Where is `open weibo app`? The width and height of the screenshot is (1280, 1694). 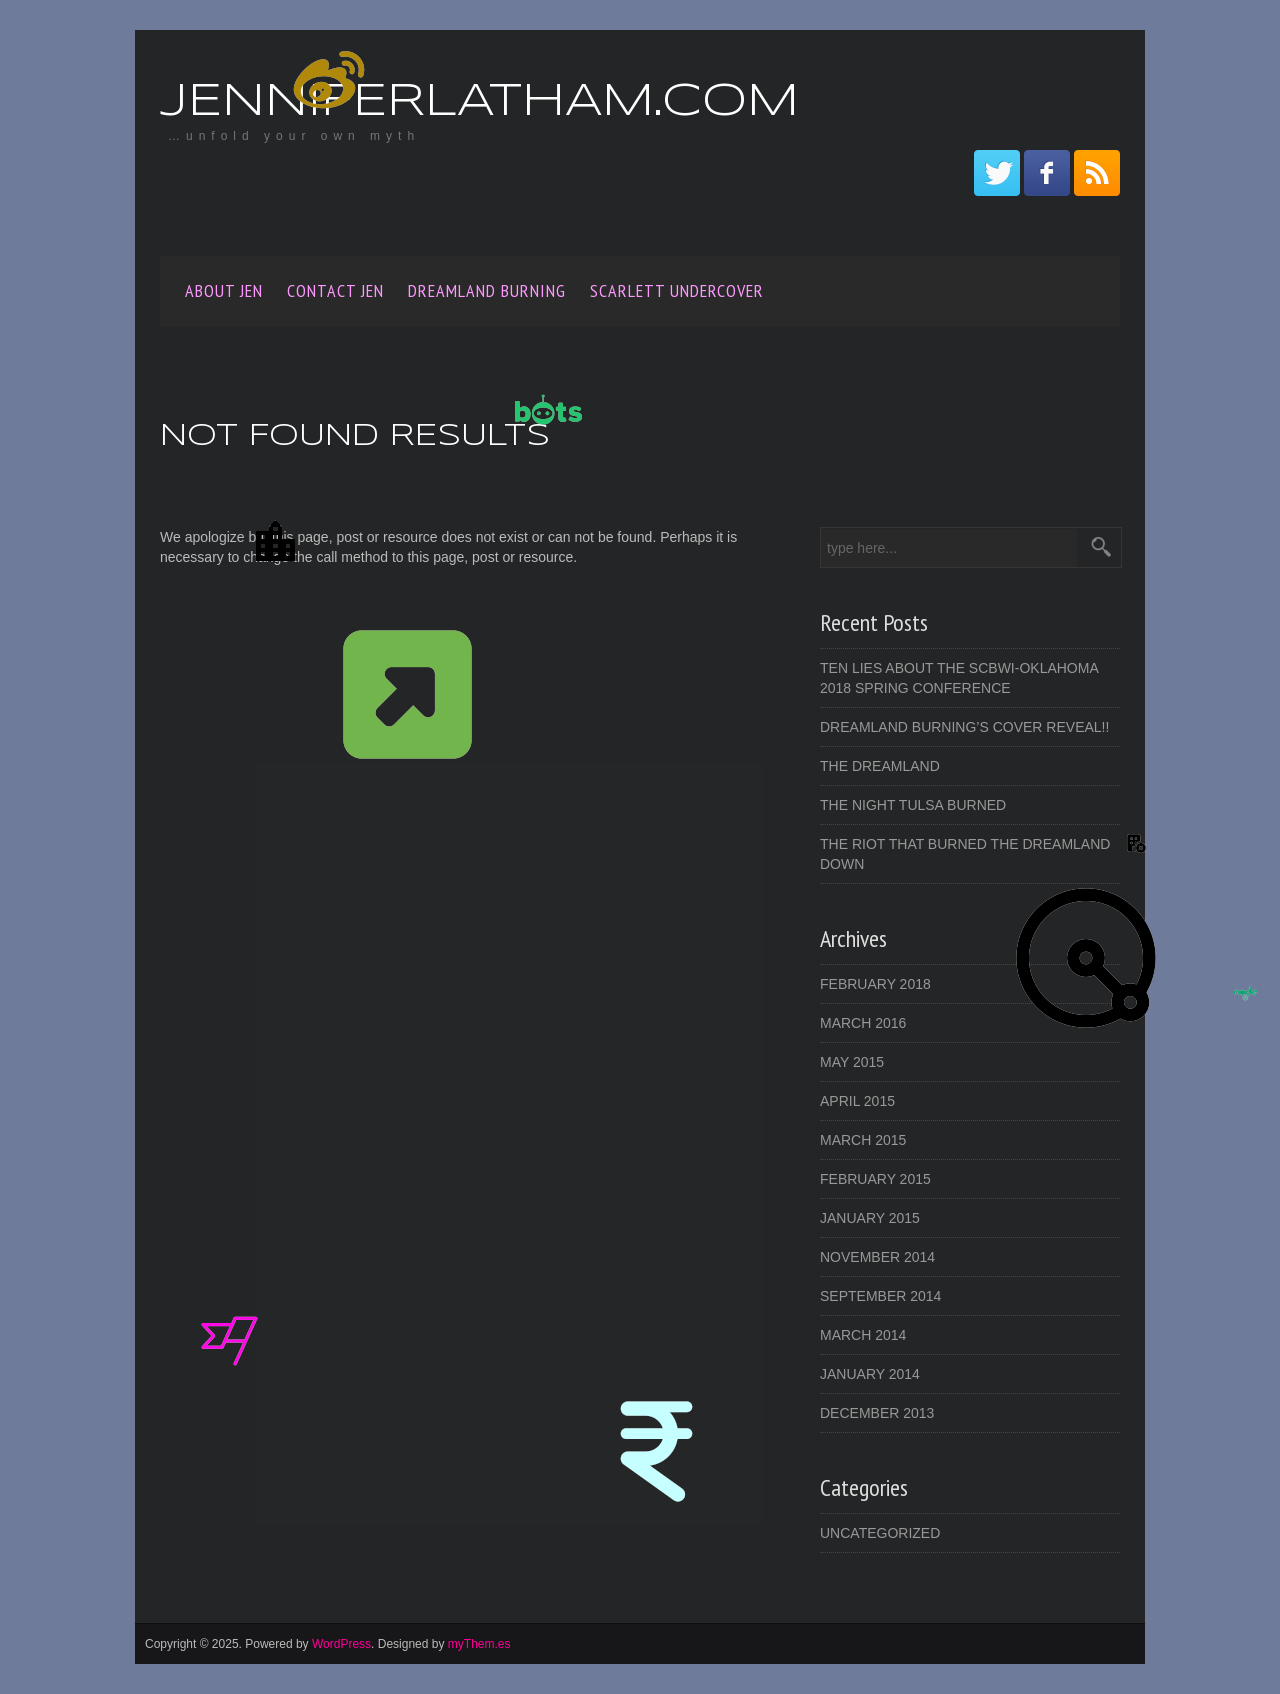 open weibo app is located at coordinates (329, 82).